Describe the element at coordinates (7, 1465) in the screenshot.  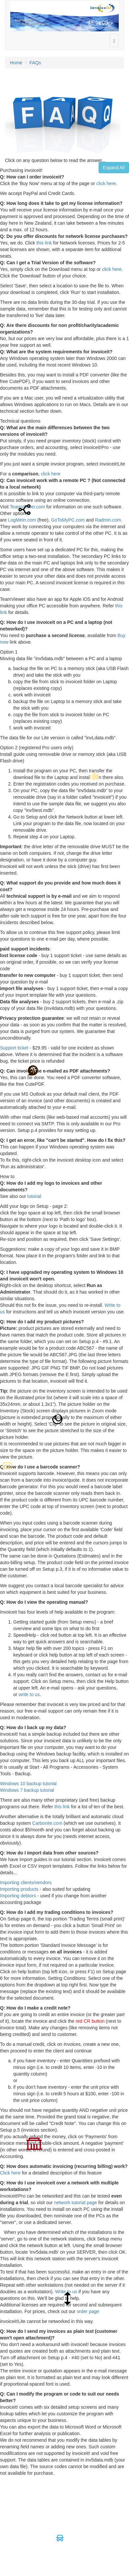
I see `open gaming or games section` at that location.